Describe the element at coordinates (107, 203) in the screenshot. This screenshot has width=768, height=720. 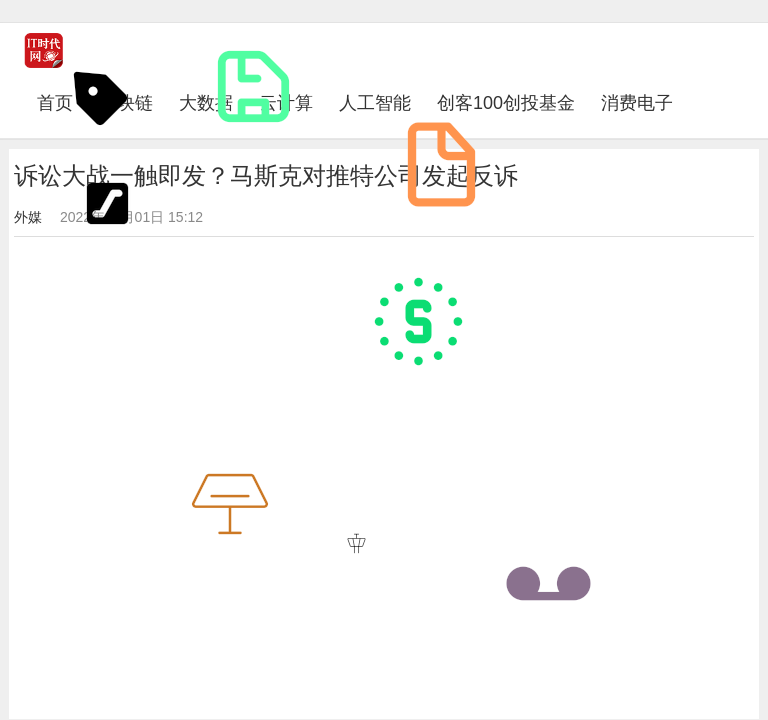
I see `indicates escalator access nearby` at that location.